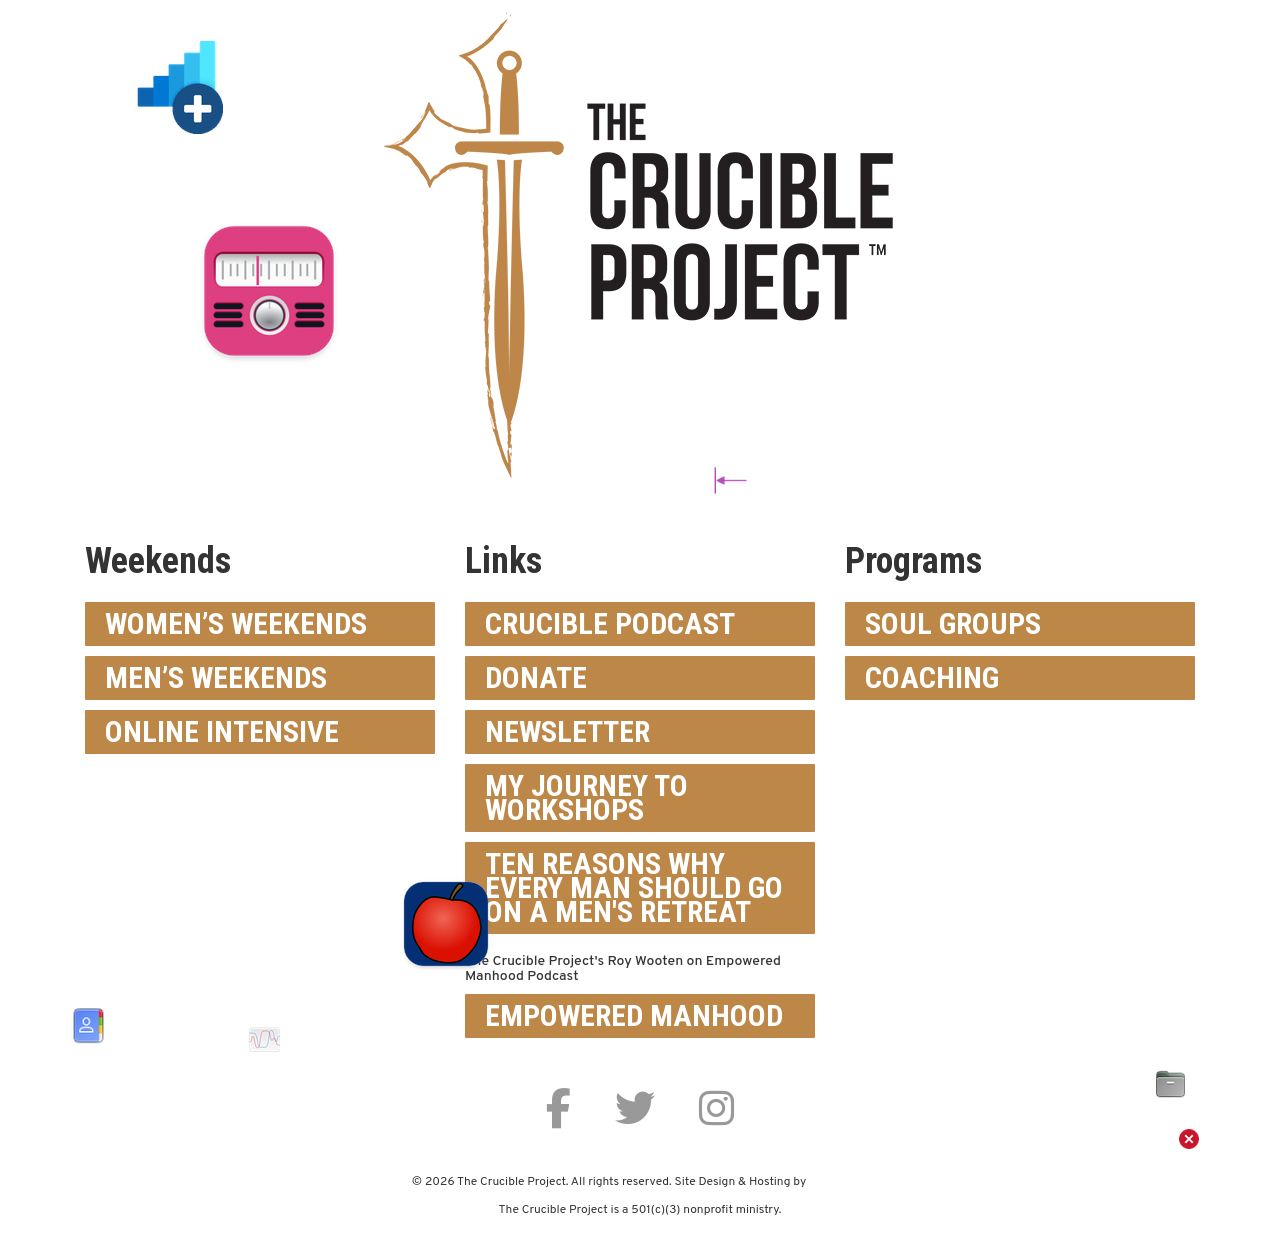 Image resolution: width=1280 pixels, height=1244 pixels. Describe the element at coordinates (269, 291) in the screenshot. I see `open tuner radio streaming app` at that location.